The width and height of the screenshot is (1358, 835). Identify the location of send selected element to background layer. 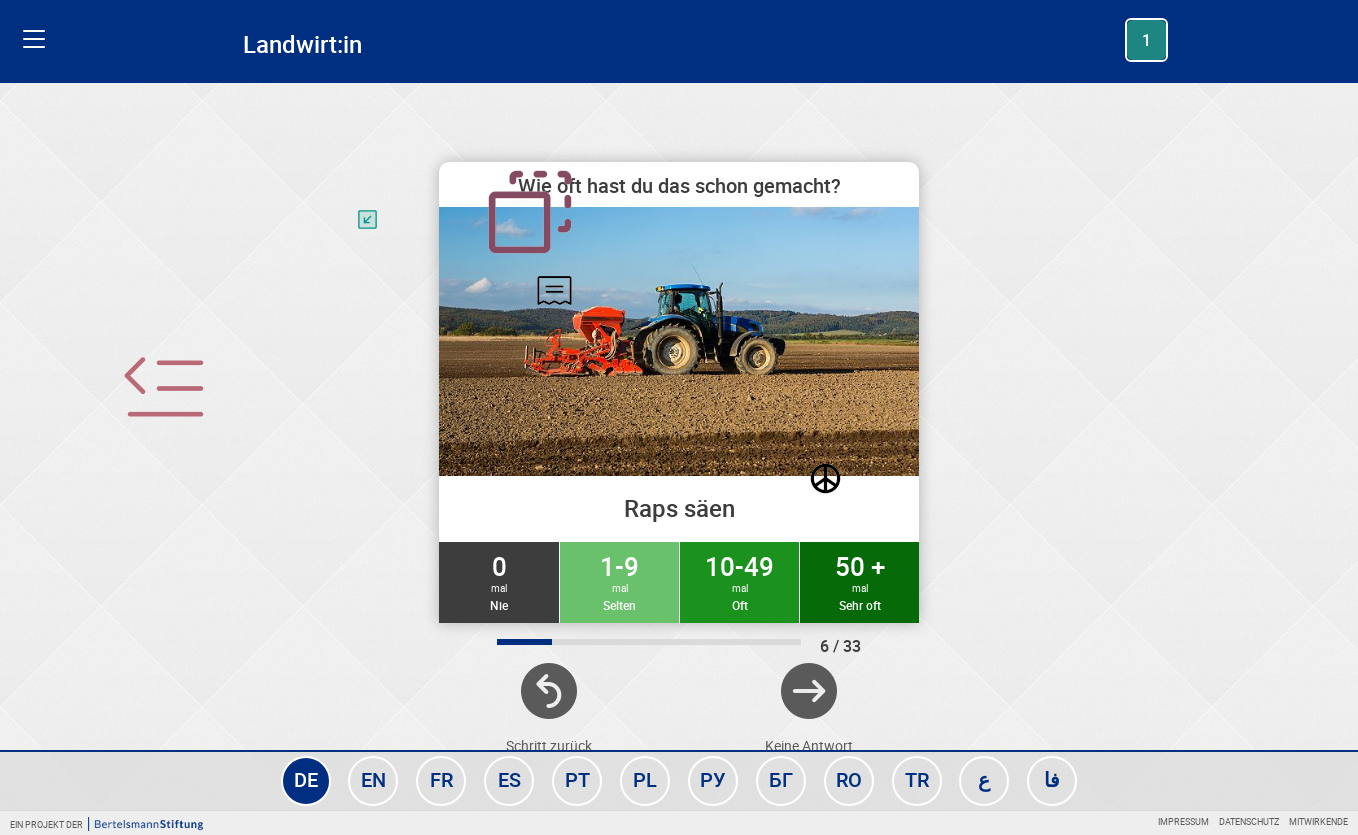
(530, 212).